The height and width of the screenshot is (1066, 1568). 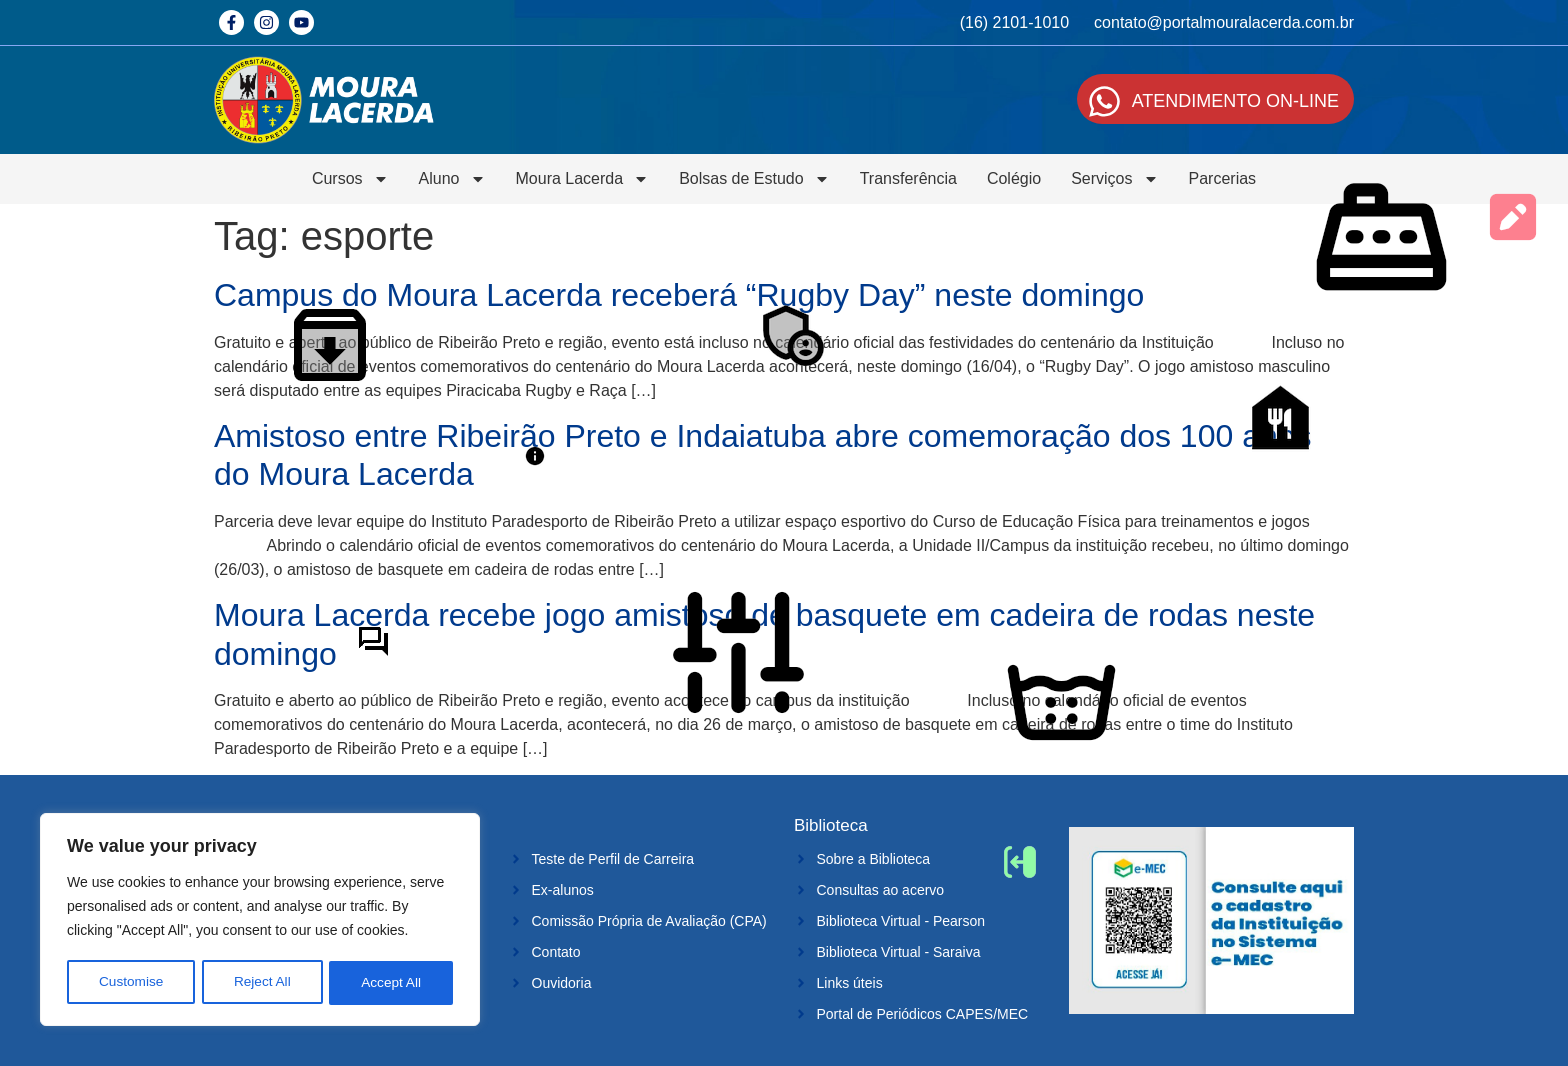 What do you see at coordinates (1381, 243) in the screenshot?
I see `access point of sale system` at bounding box center [1381, 243].